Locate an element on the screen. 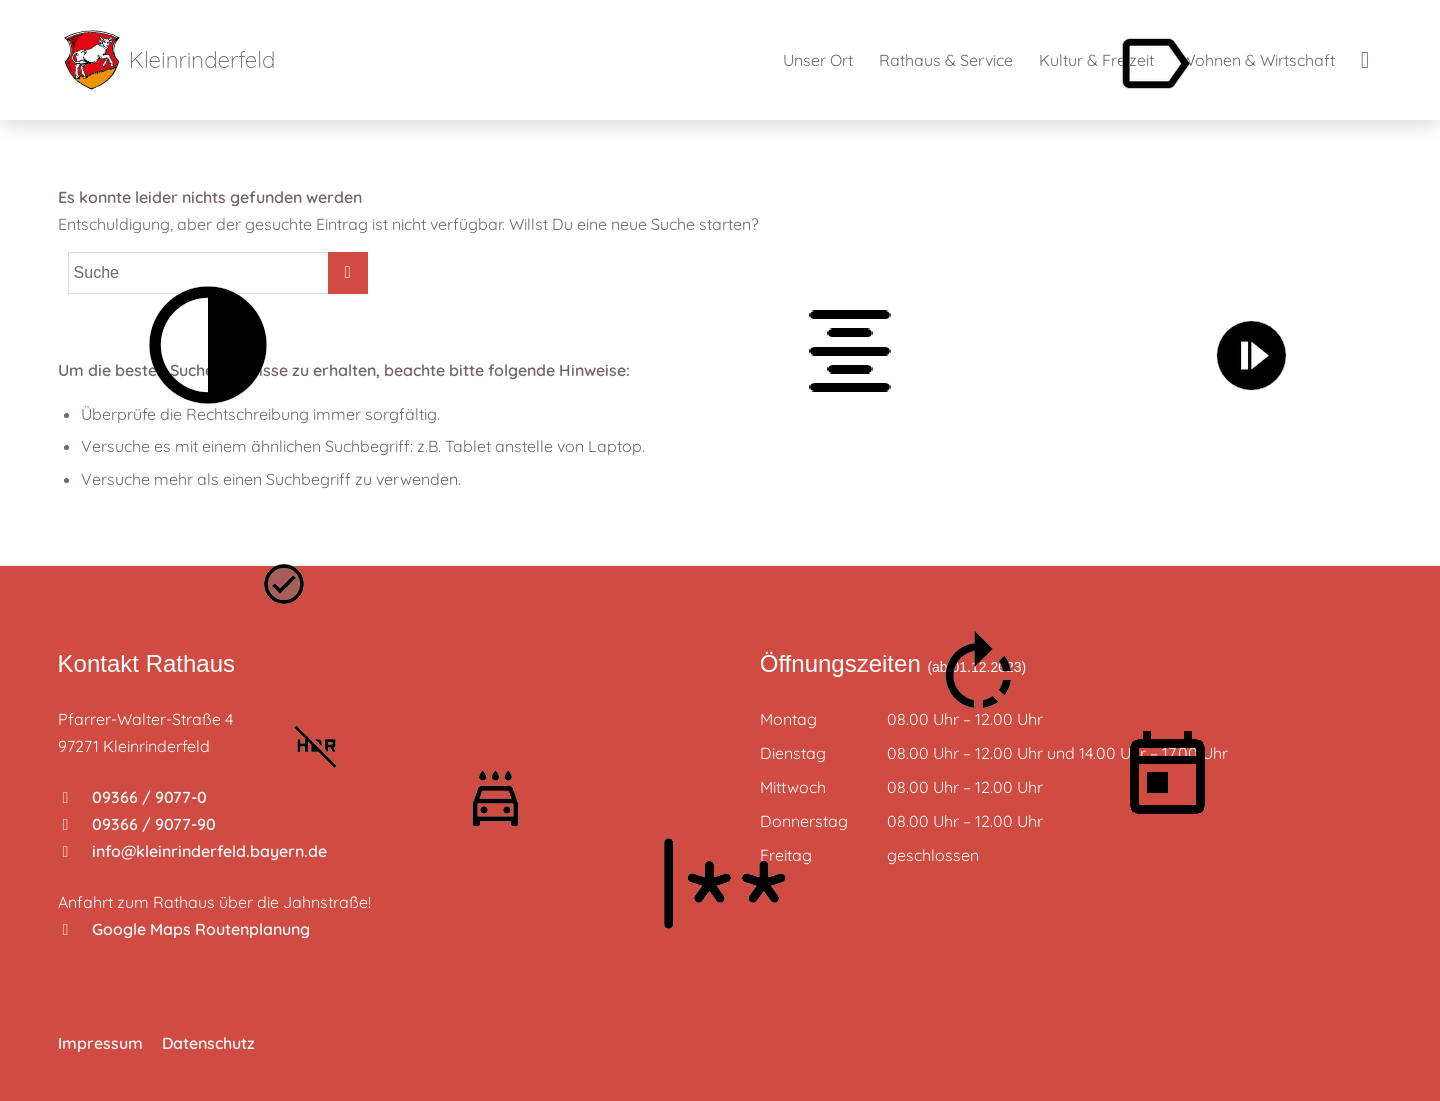  rotate image clockwise is located at coordinates (978, 675).